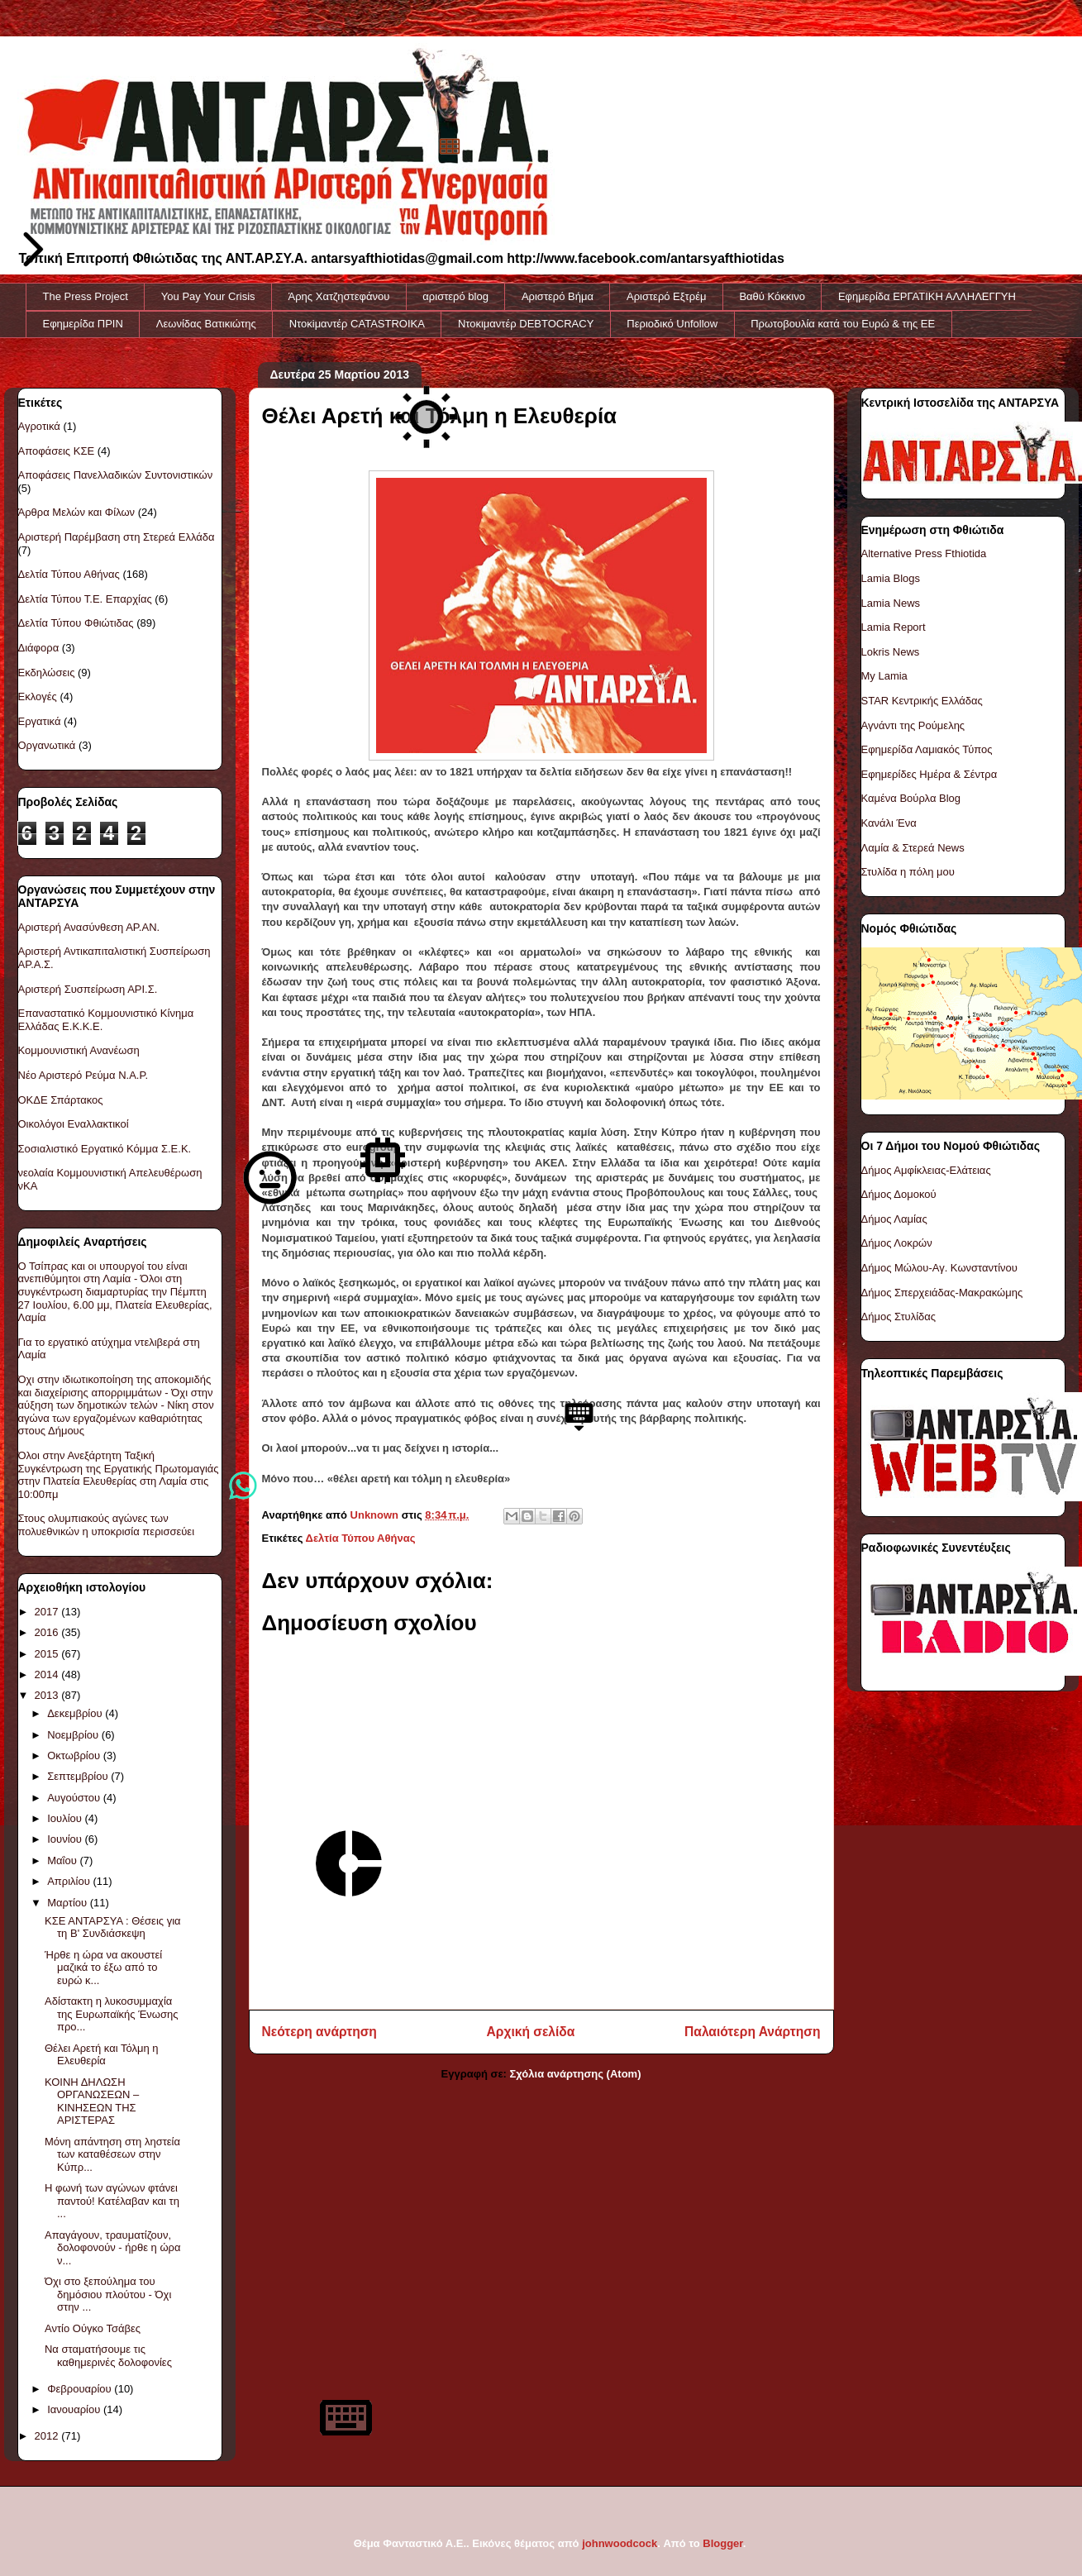  What do you see at coordinates (243, 1486) in the screenshot?
I see `open WhatsApp messaging app` at bounding box center [243, 1486].